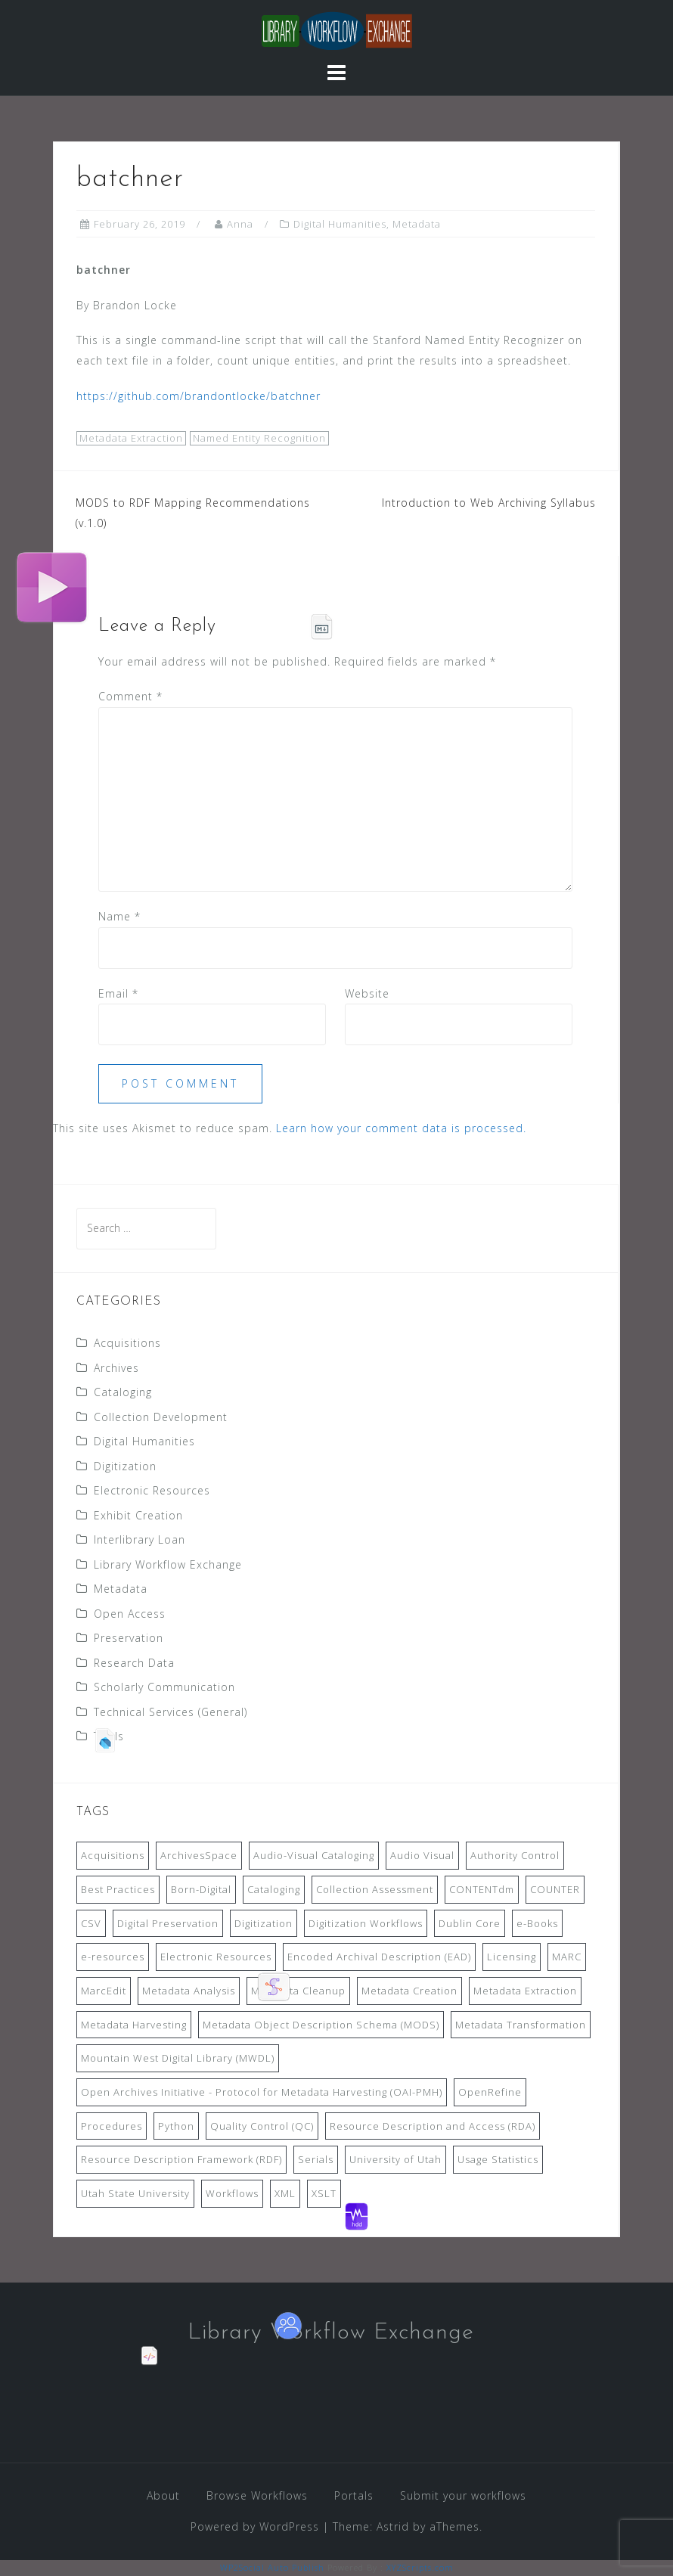  I want to click on compressed SVG vector image file, so click(274, 1986).